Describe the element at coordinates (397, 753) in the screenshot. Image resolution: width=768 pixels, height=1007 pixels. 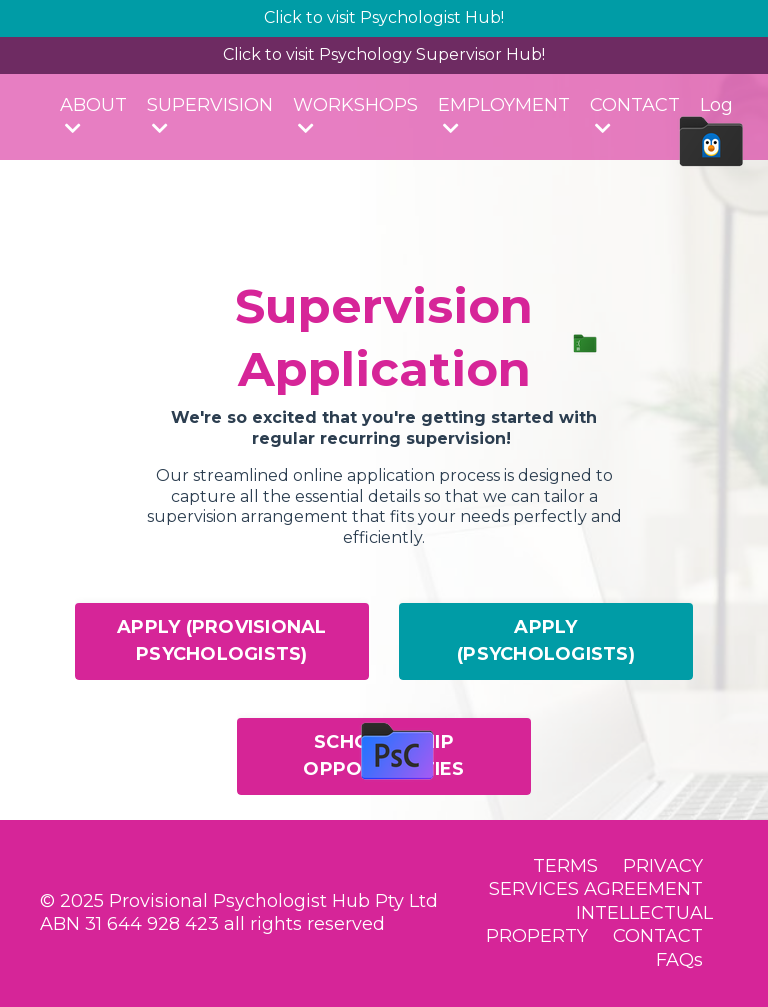
I see `open folder containing adobe photoshop classic files` at that location.